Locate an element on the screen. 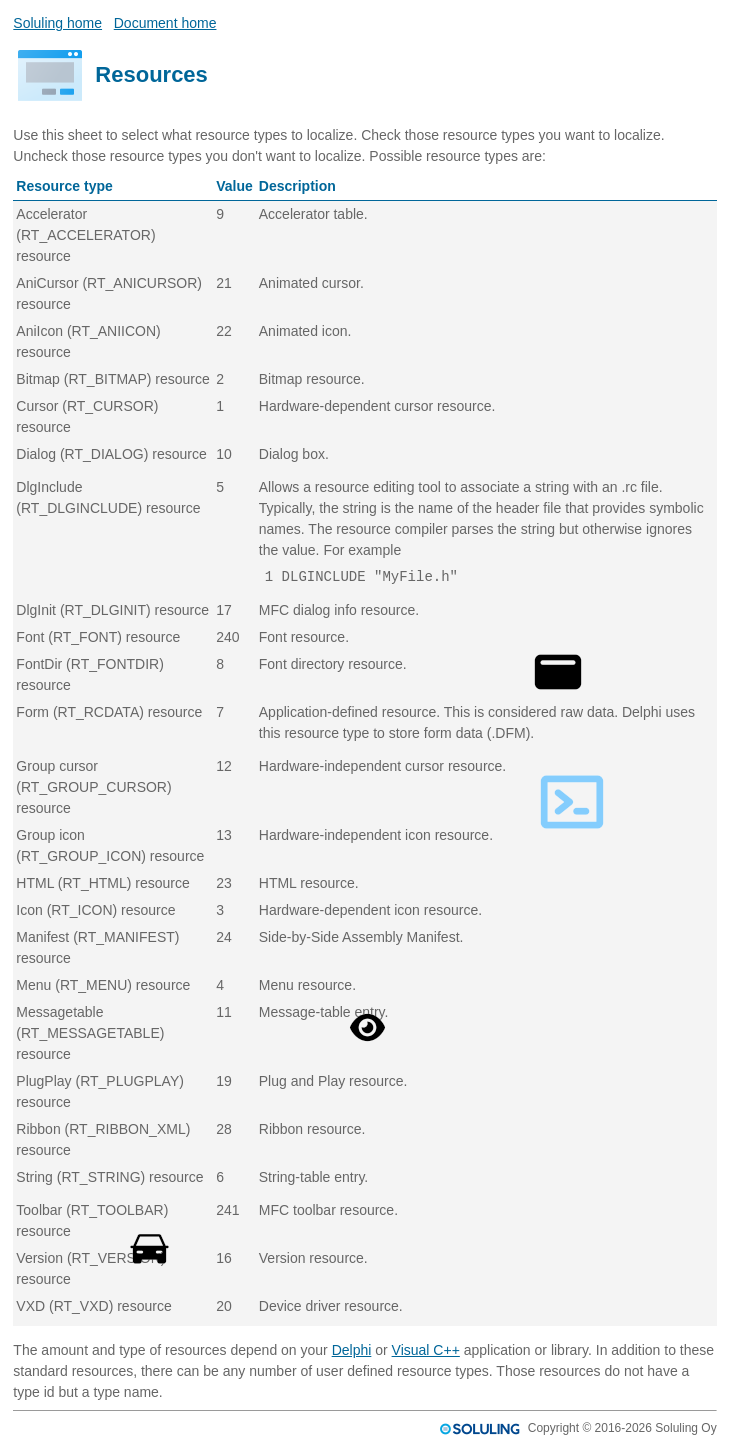 The width and height of the screenshot is (730, 1453). view or preview content is located at coordinates (367, 1027).